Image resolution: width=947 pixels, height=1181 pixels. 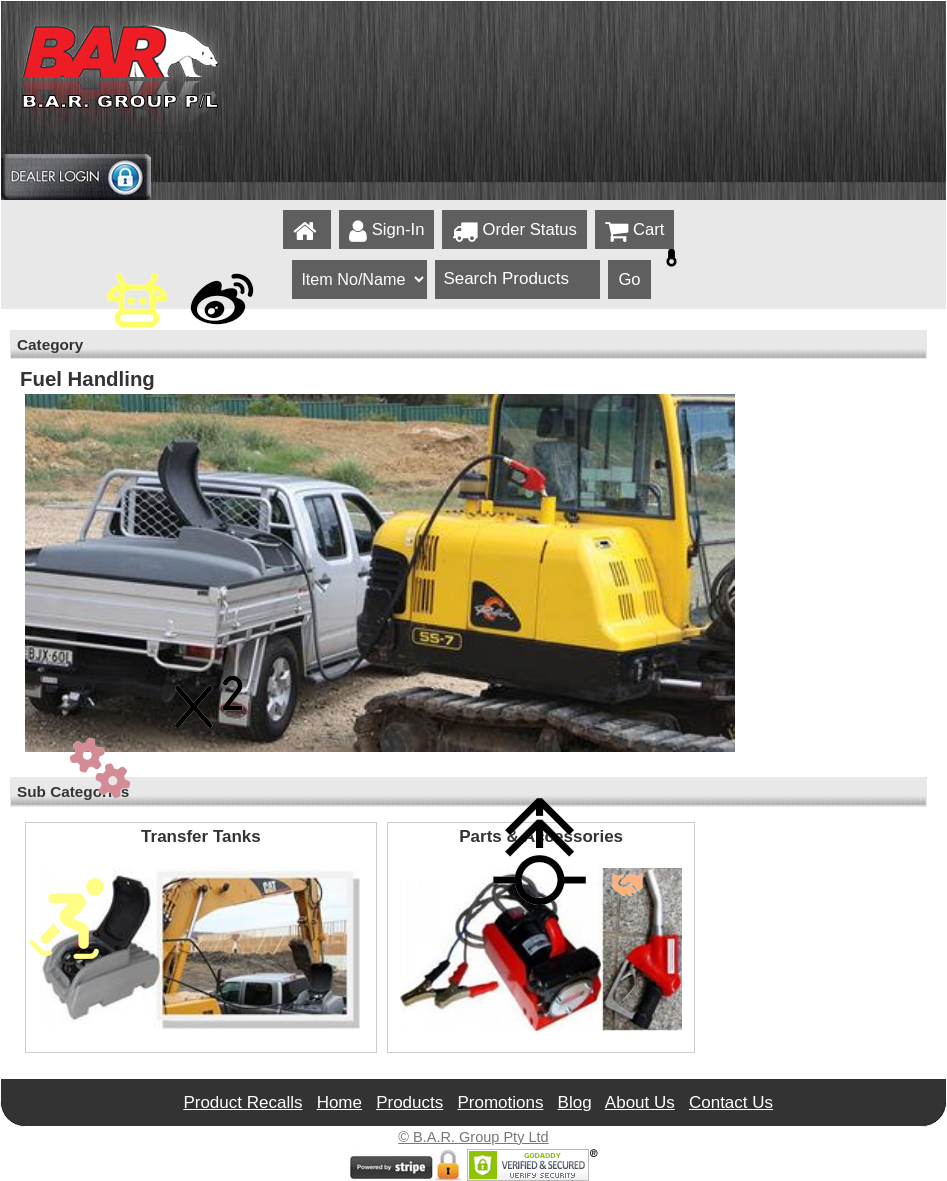 I want to click on initiate a partnership or collaboration, so click(x=627, y=884).